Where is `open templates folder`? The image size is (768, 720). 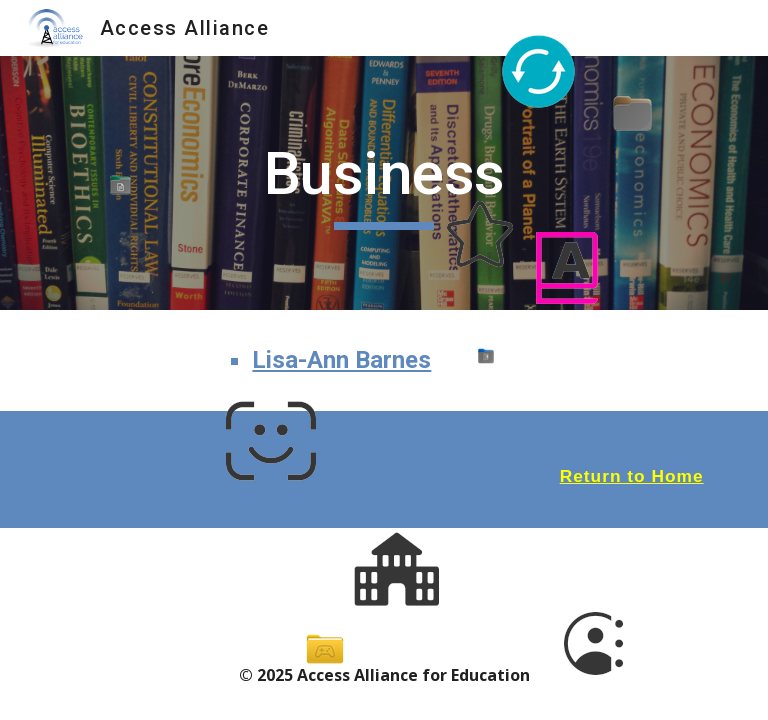 open templates folder is located at coordinates (486, 356).